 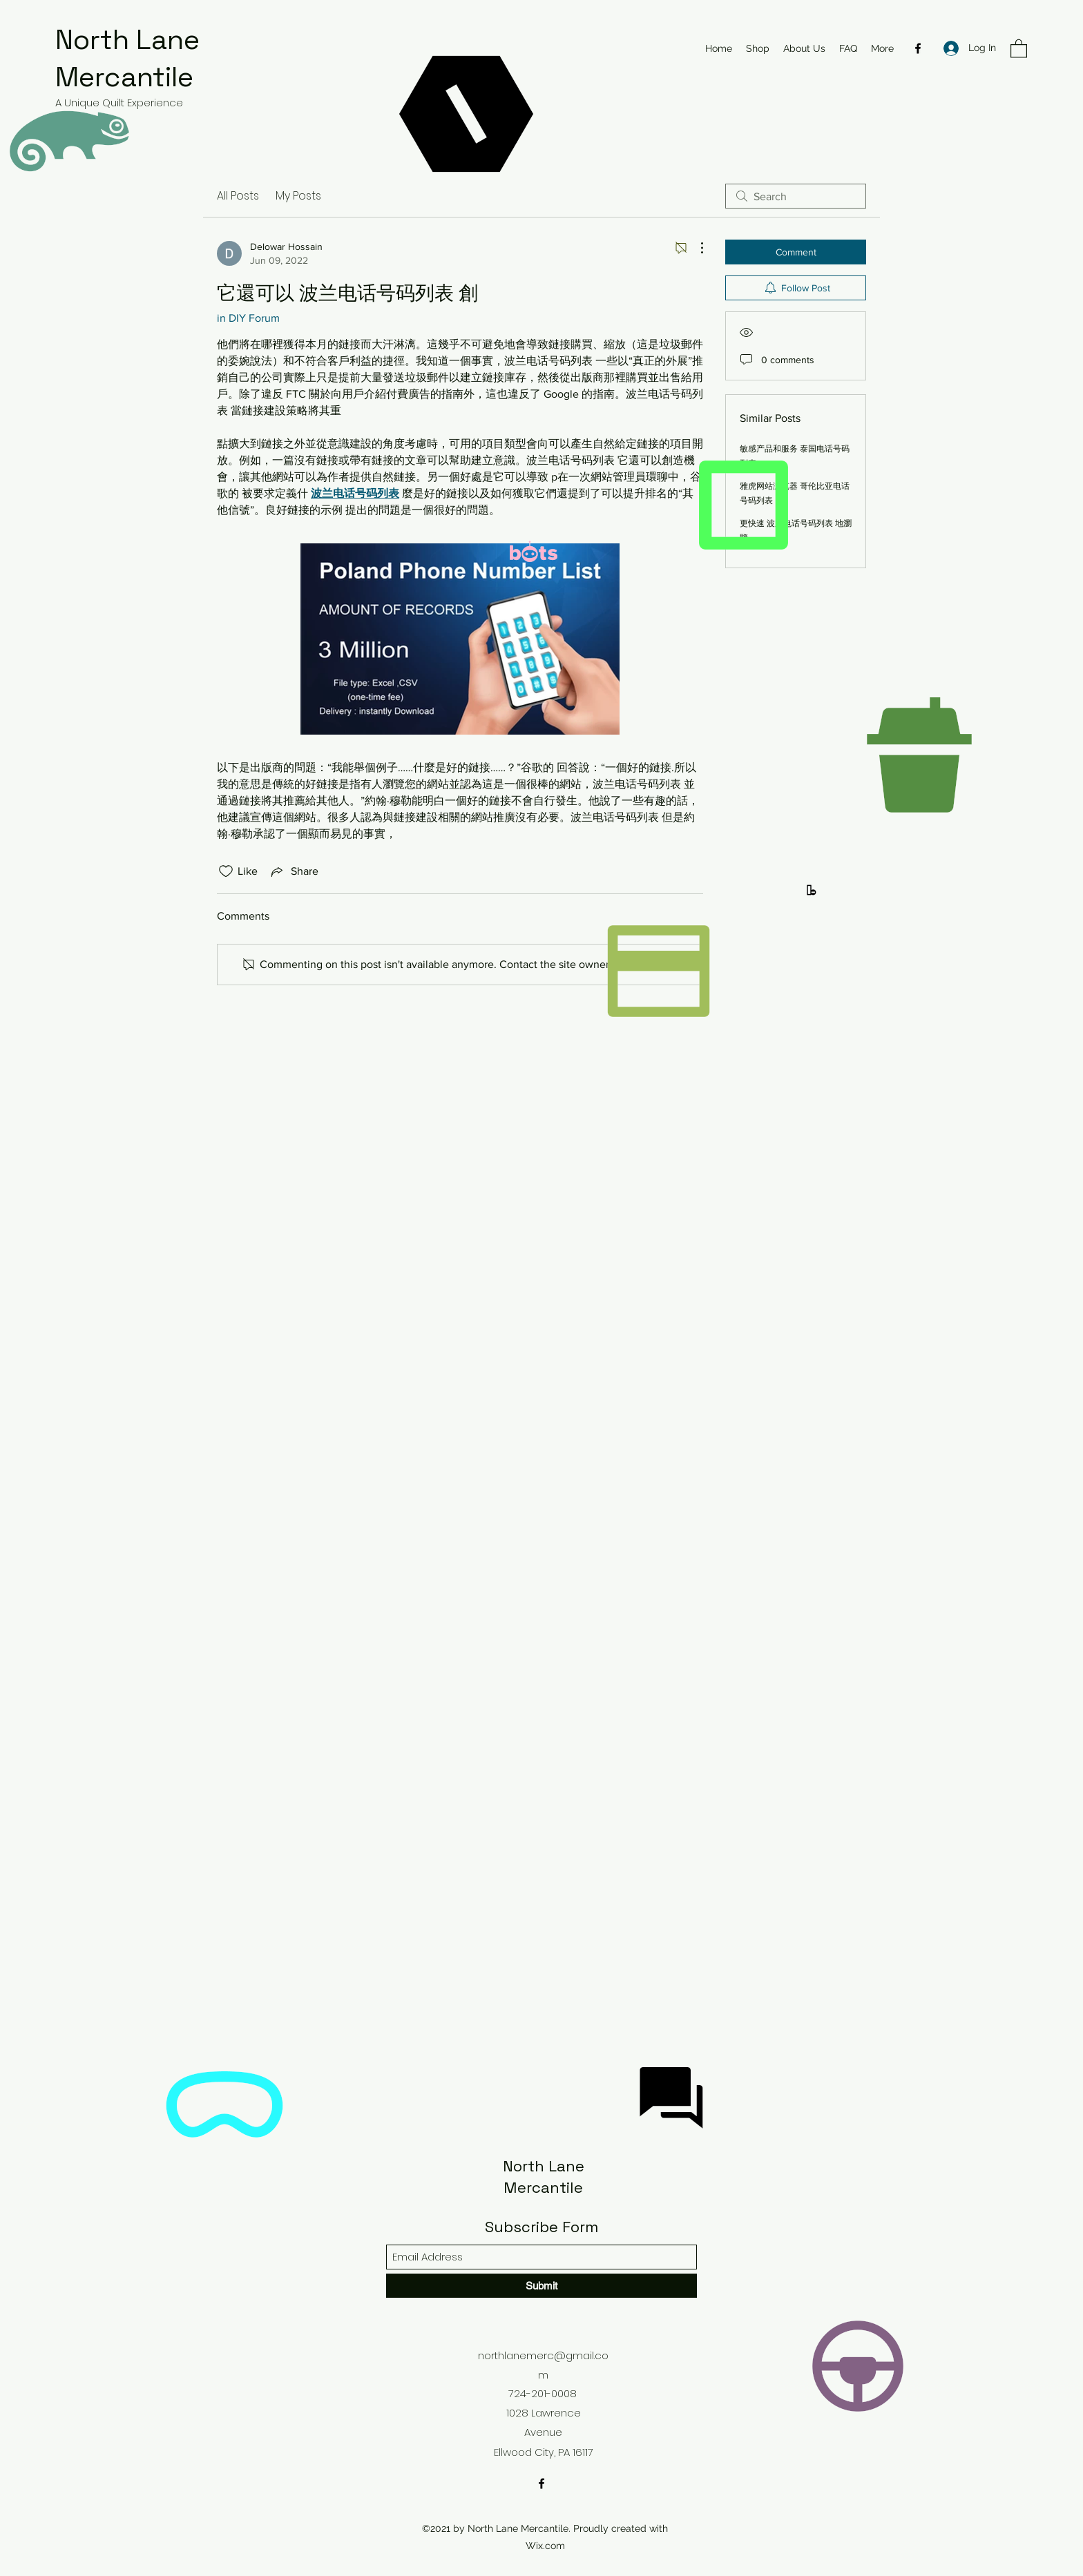 What do you see at coordinates (69, 141) in the screenshot?
I see `openSUSE Linux distribution logo` at bounding box center [69, 141].